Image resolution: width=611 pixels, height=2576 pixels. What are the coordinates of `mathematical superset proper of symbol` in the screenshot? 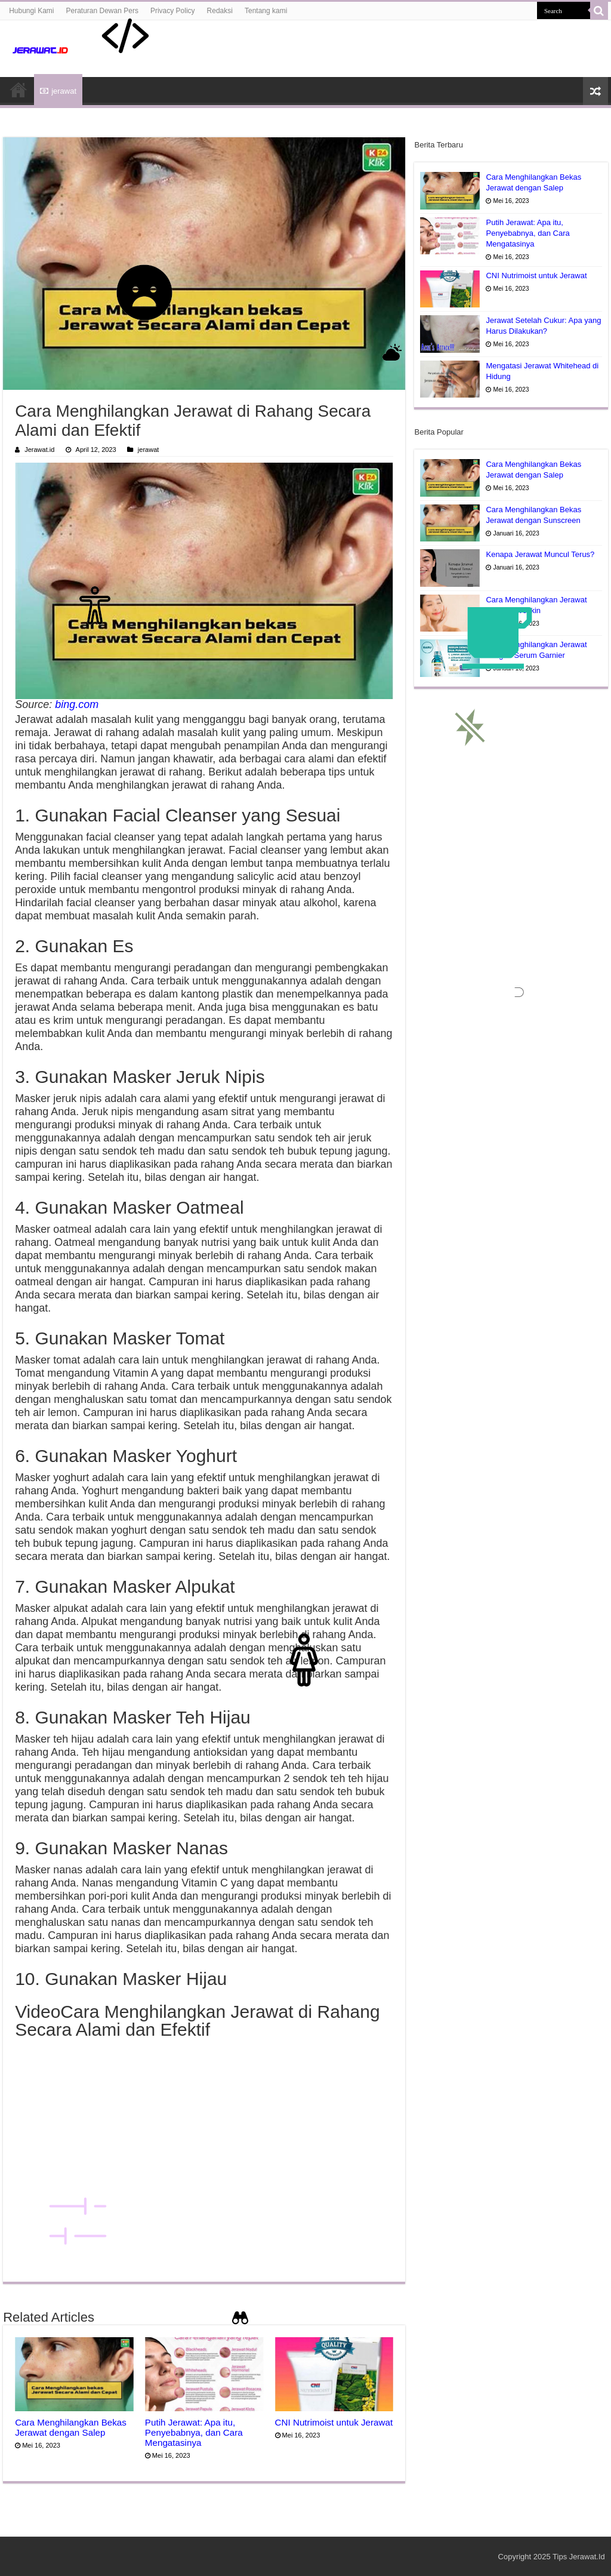 It's located at (519, 992).